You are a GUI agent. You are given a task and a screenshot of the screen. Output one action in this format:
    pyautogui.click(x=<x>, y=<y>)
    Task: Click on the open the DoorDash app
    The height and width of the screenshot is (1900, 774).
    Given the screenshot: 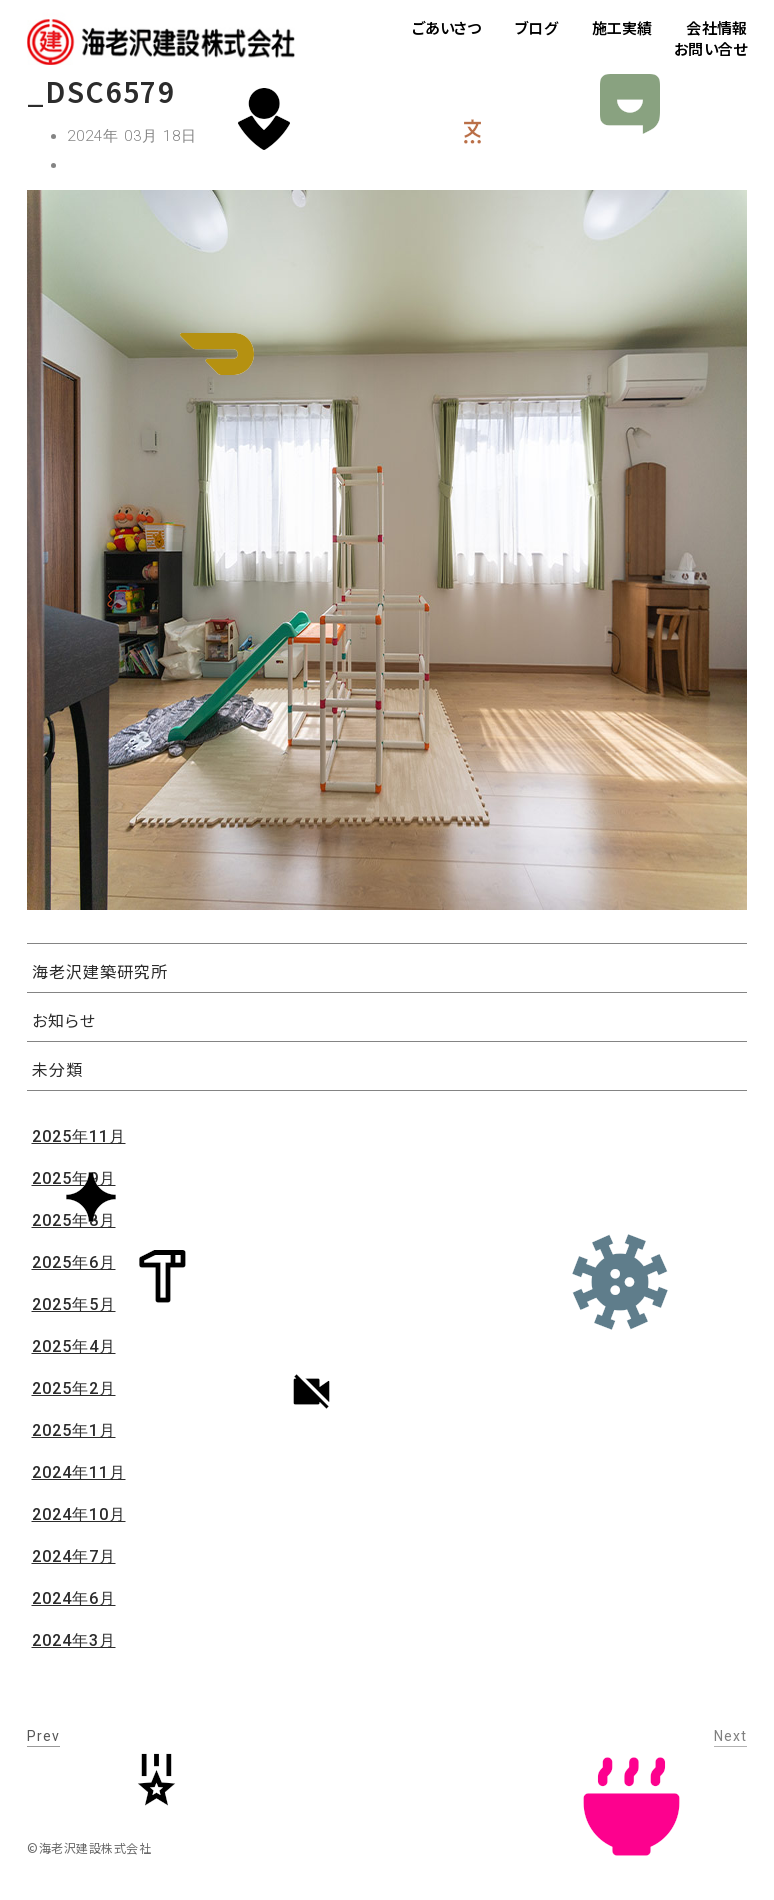 What is the action you would take?
    pyautogui.click(x=217, y=354)
    